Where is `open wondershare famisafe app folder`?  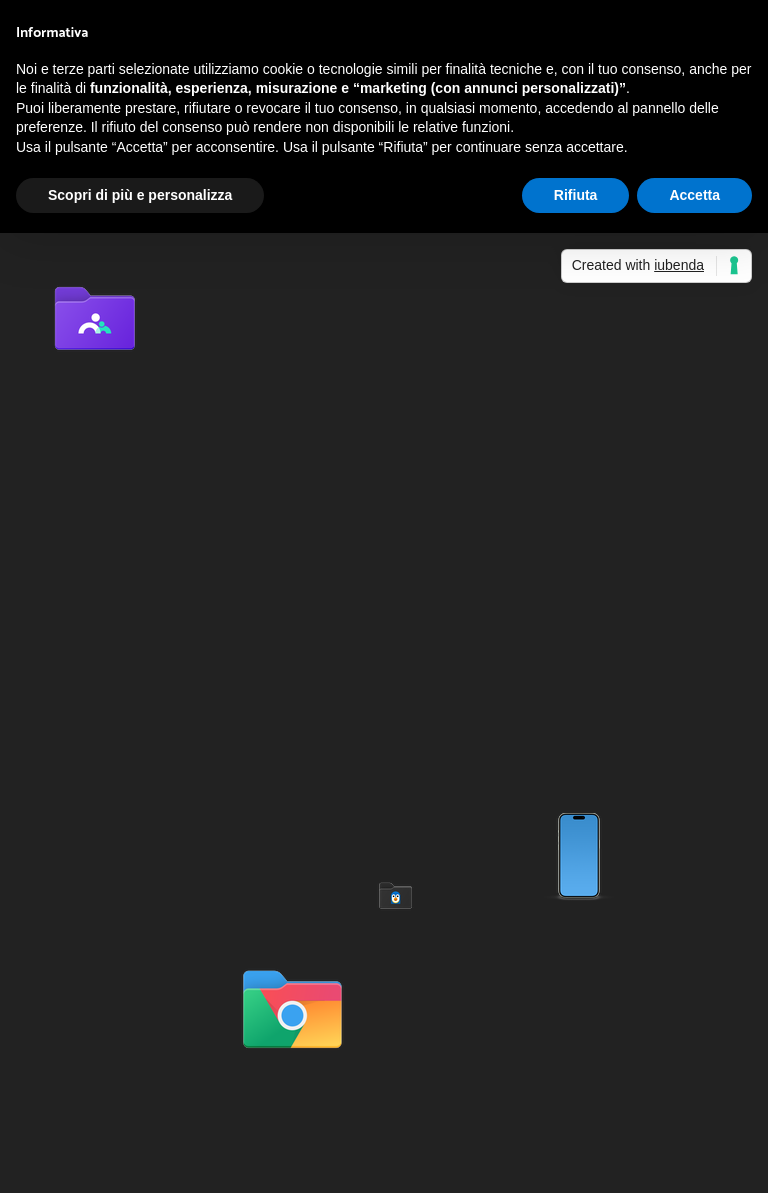 open wondershare famisafe app folder is located at coordinates (94, 320).